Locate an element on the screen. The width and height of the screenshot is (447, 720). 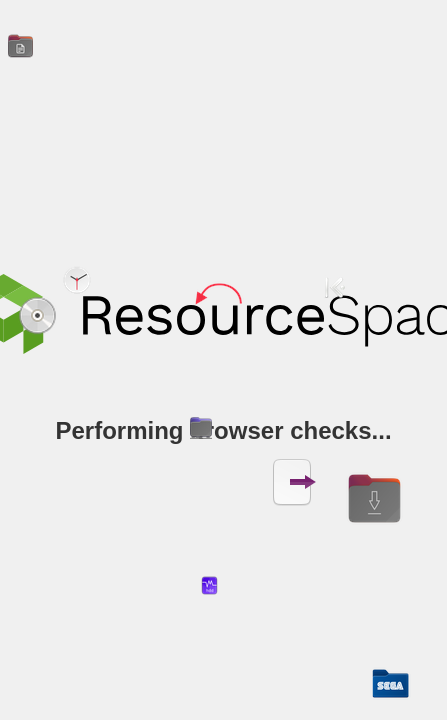
open your documents folder is located at coordinates (20, 45).